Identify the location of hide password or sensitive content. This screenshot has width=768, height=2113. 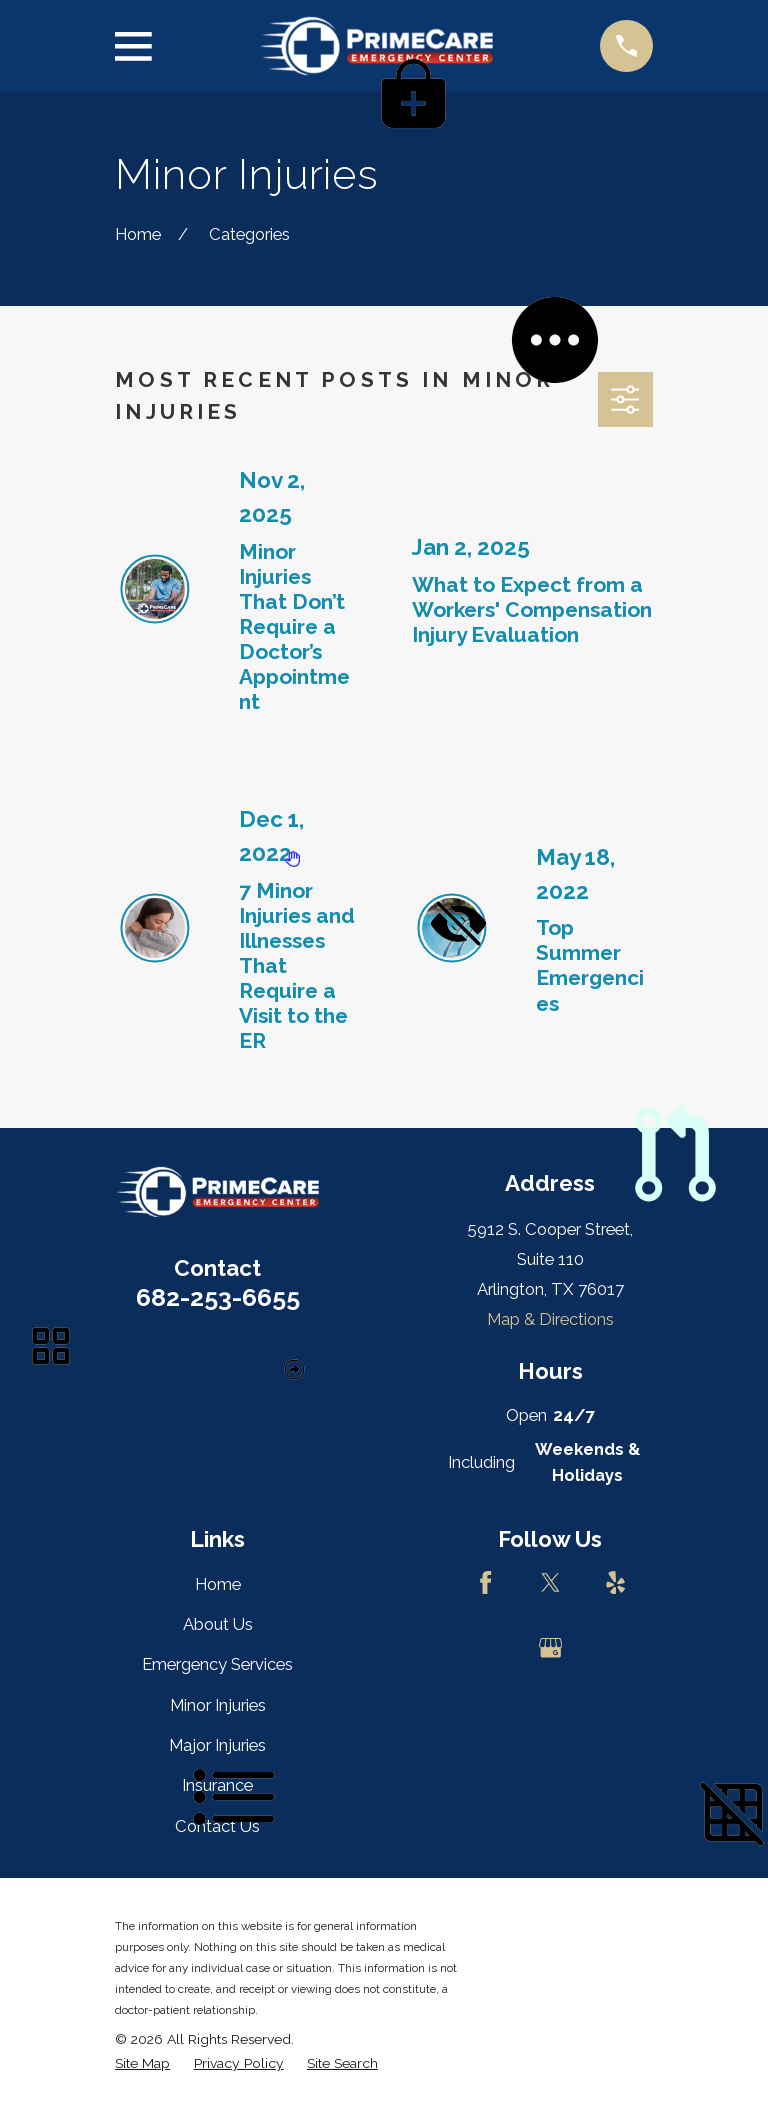
(458, 923).